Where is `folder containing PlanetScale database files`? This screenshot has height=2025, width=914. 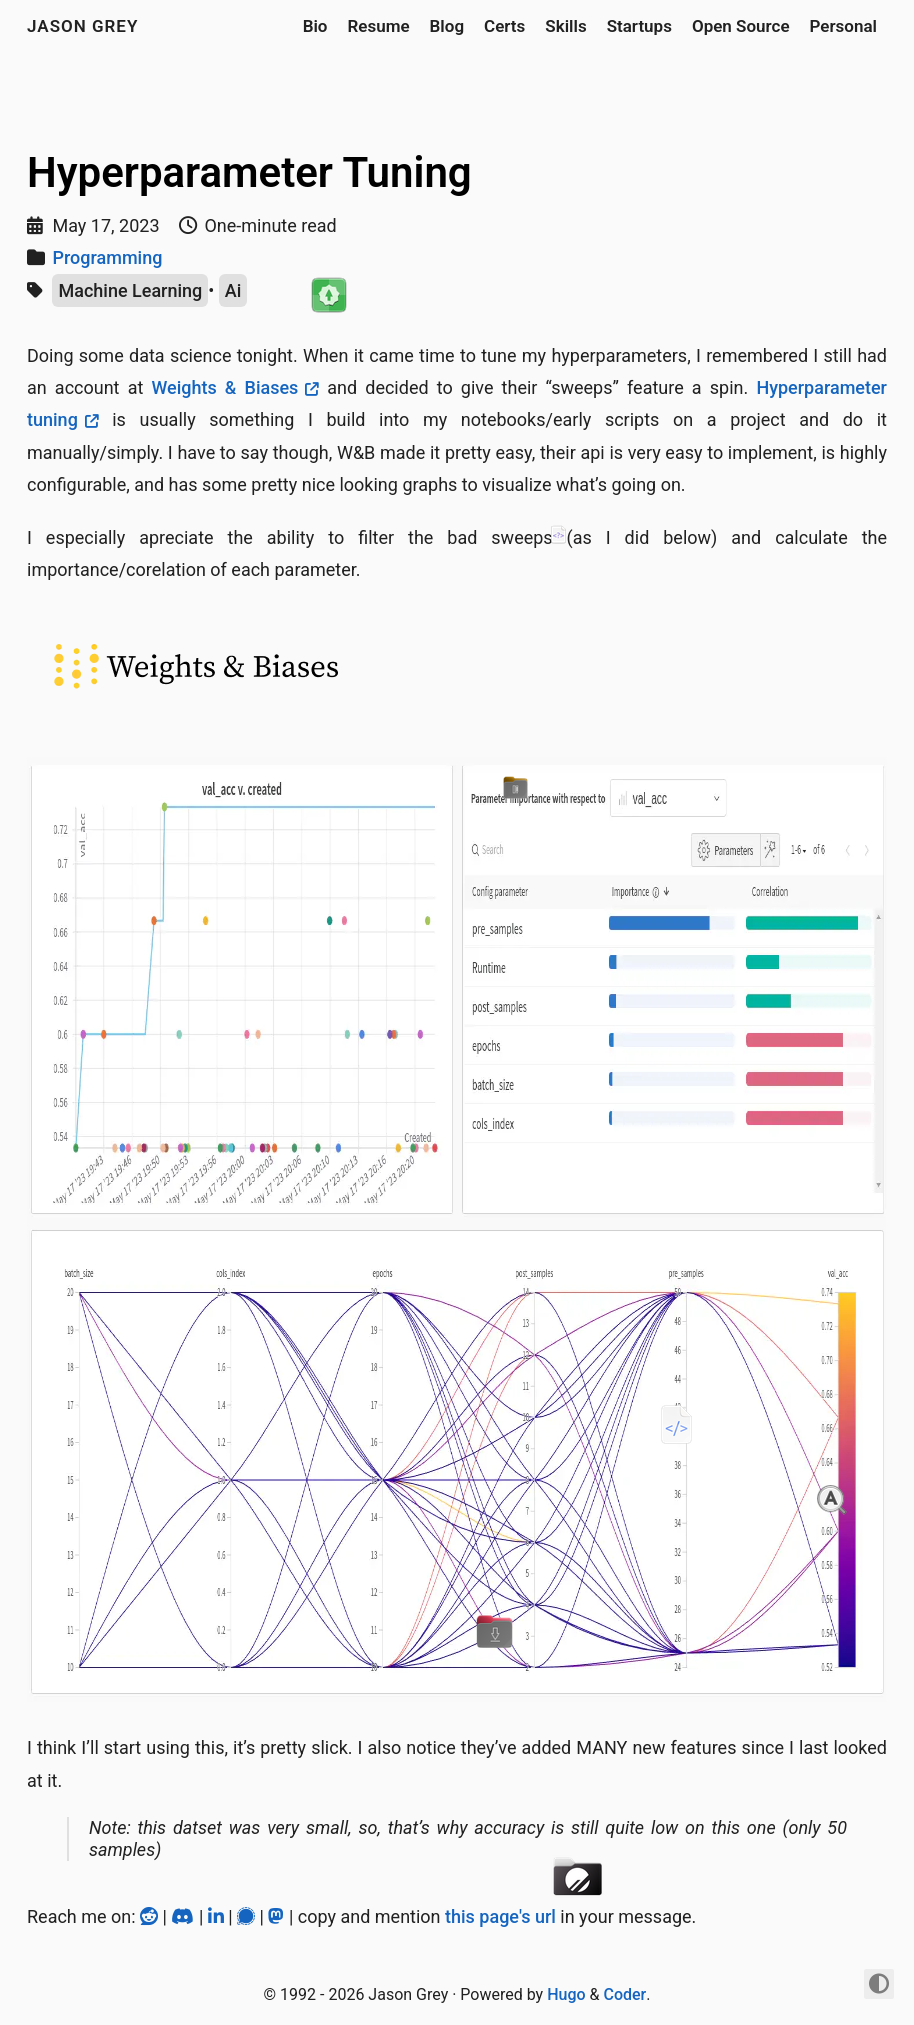
folder containing PlanetScale database files is located at coordinates (577, 1877).